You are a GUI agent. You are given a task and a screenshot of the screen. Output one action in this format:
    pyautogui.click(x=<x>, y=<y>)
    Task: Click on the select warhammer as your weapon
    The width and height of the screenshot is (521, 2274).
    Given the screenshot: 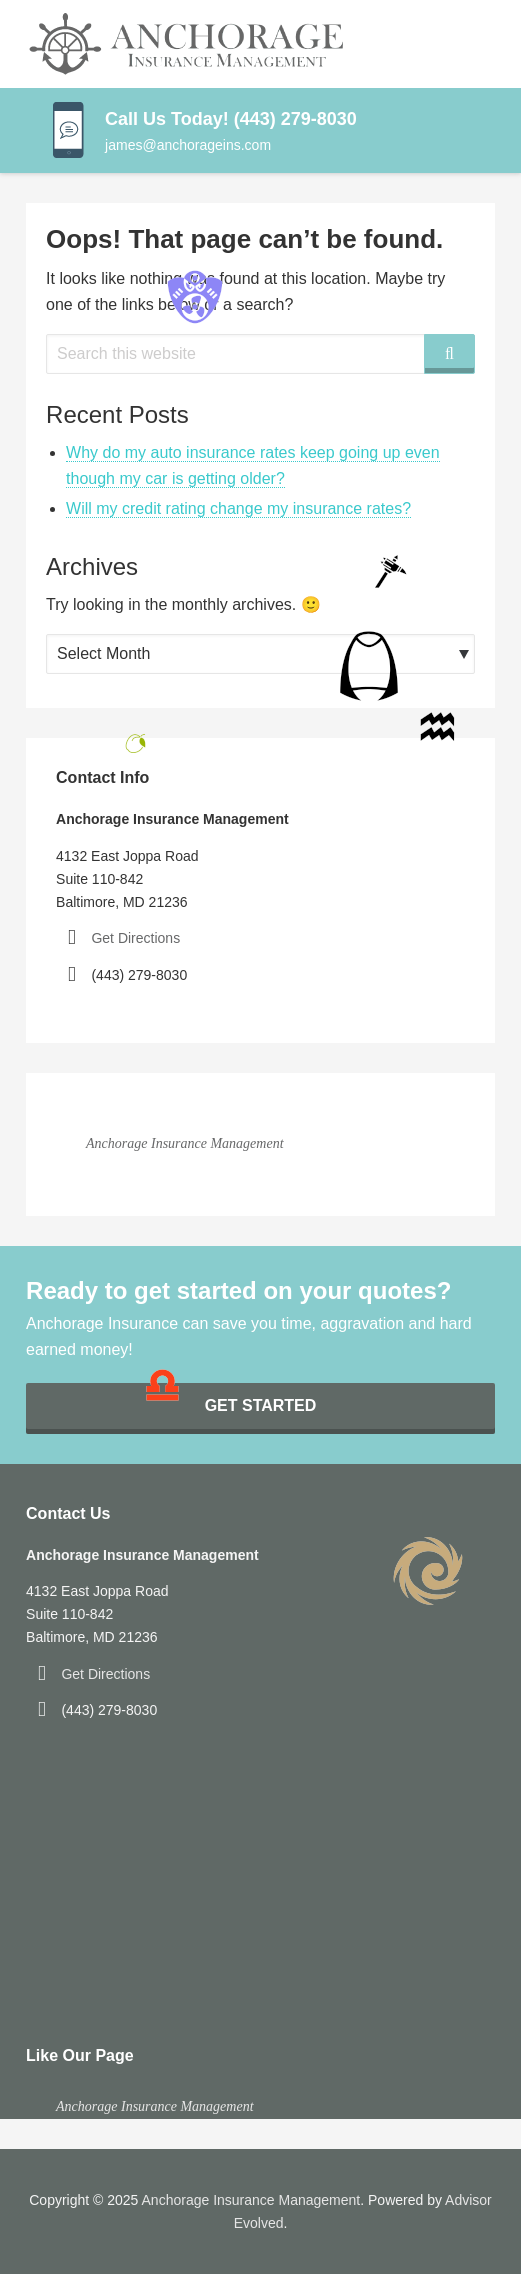 What is the action you would take?
    pyautogui.click(x=391, y=571)
    